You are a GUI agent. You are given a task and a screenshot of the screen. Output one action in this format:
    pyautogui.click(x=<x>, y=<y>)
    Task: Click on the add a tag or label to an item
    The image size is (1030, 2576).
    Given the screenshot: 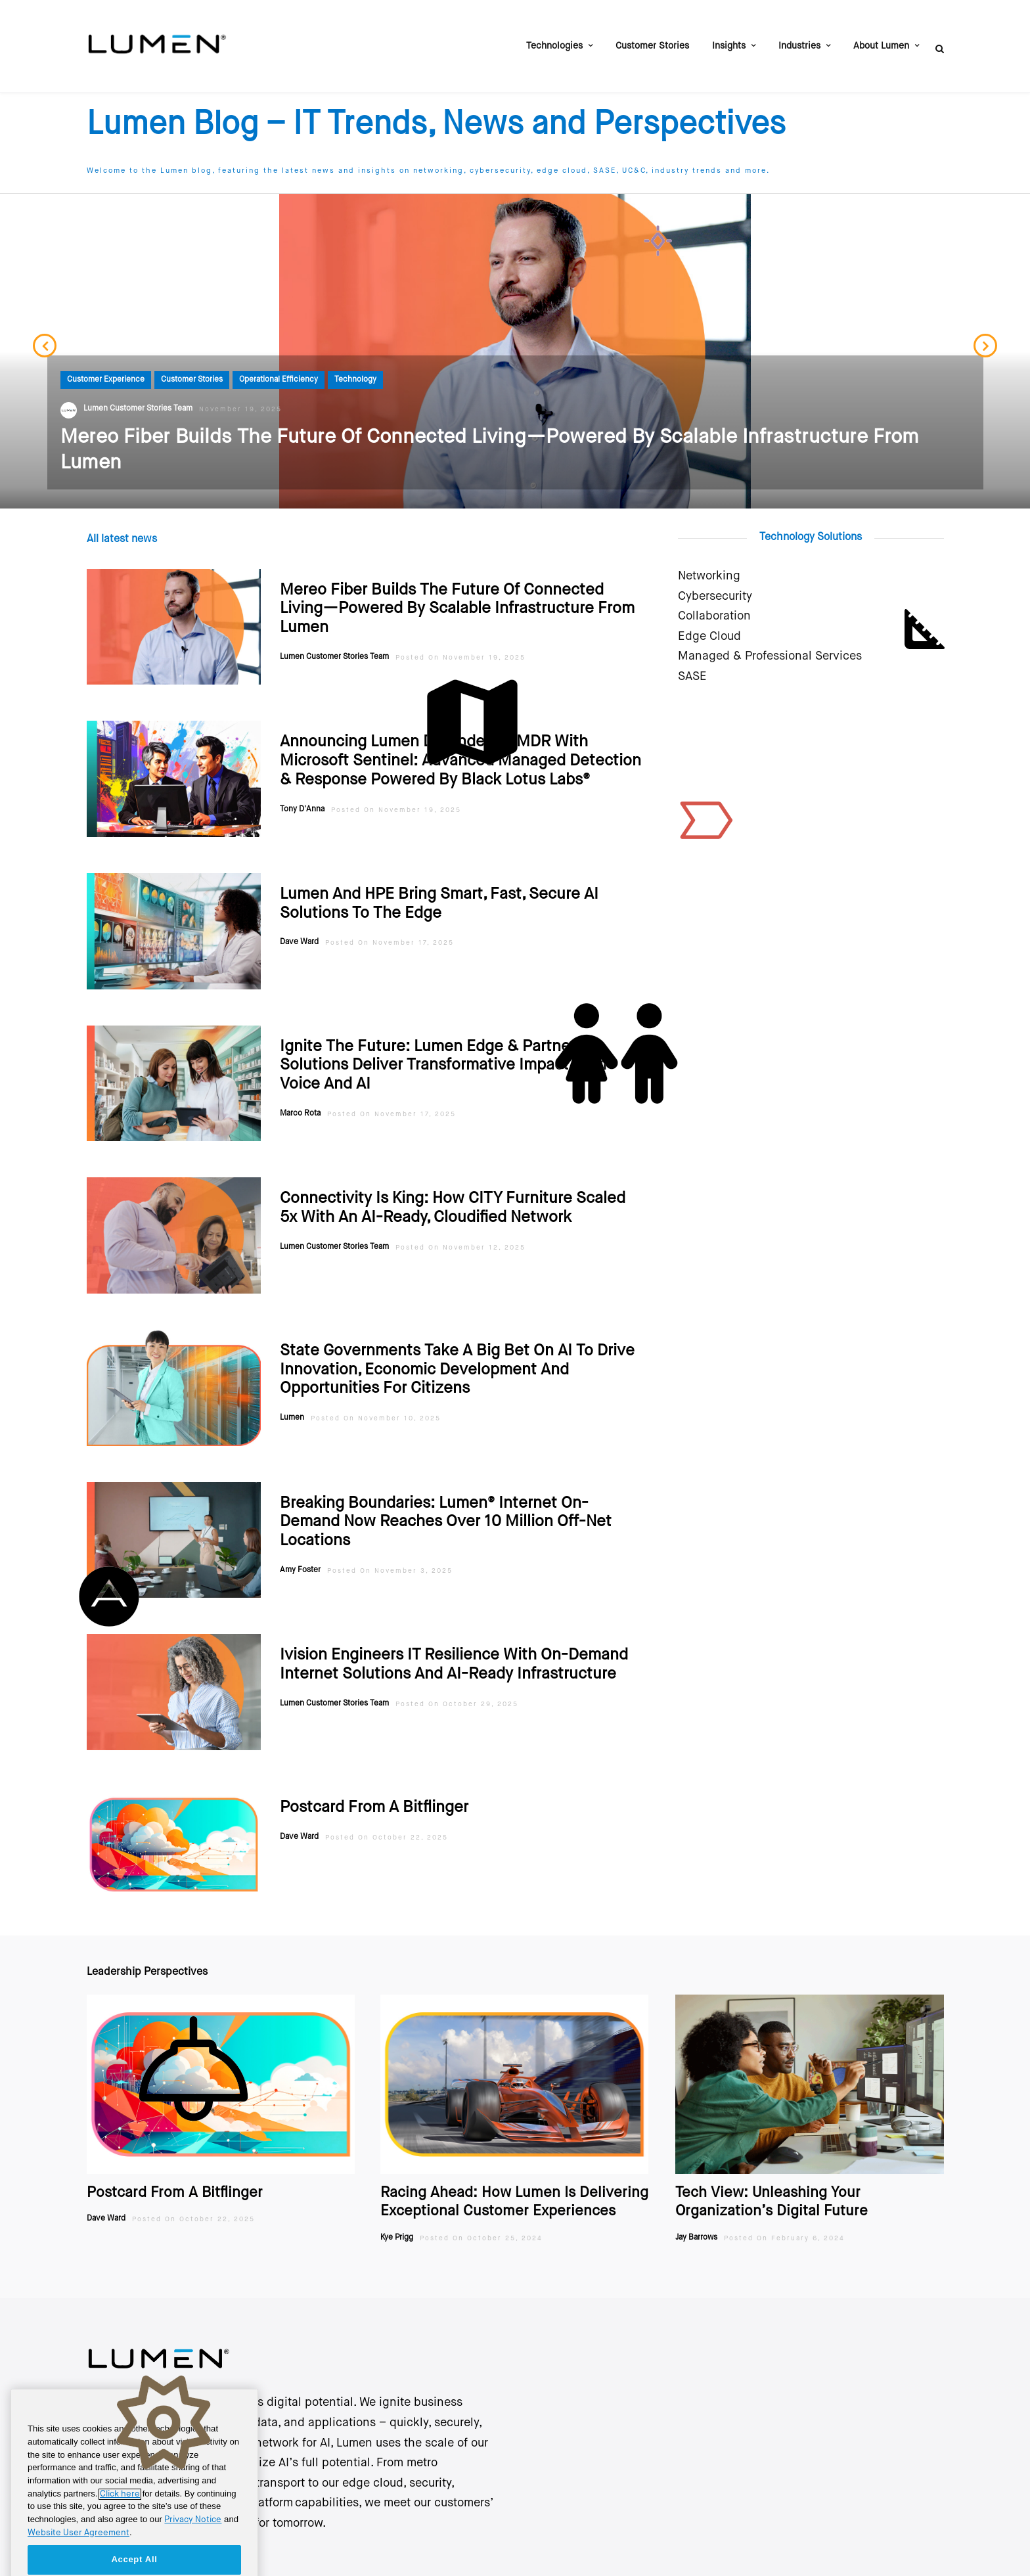 What is the action you would take?
    pyautogui.click(x=704, y=820)
    